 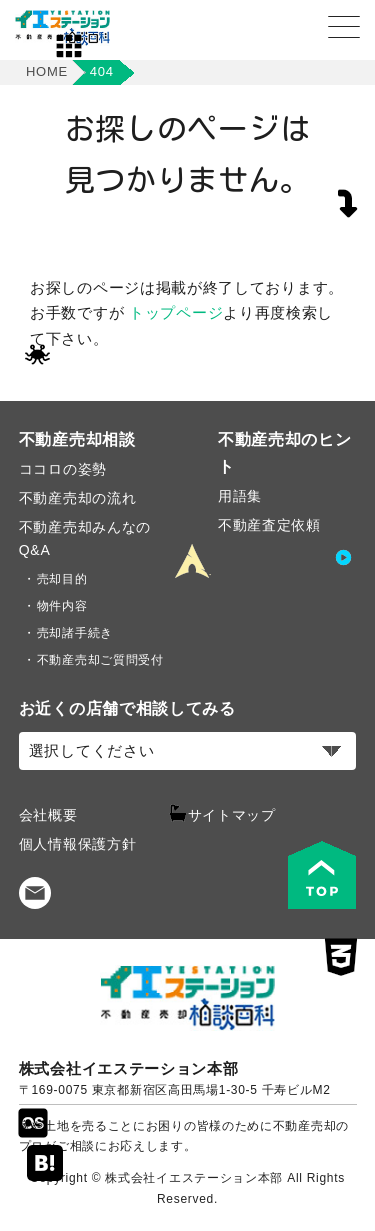 I want to click on open hatena bookmark app, so click(x=45, y=1163).